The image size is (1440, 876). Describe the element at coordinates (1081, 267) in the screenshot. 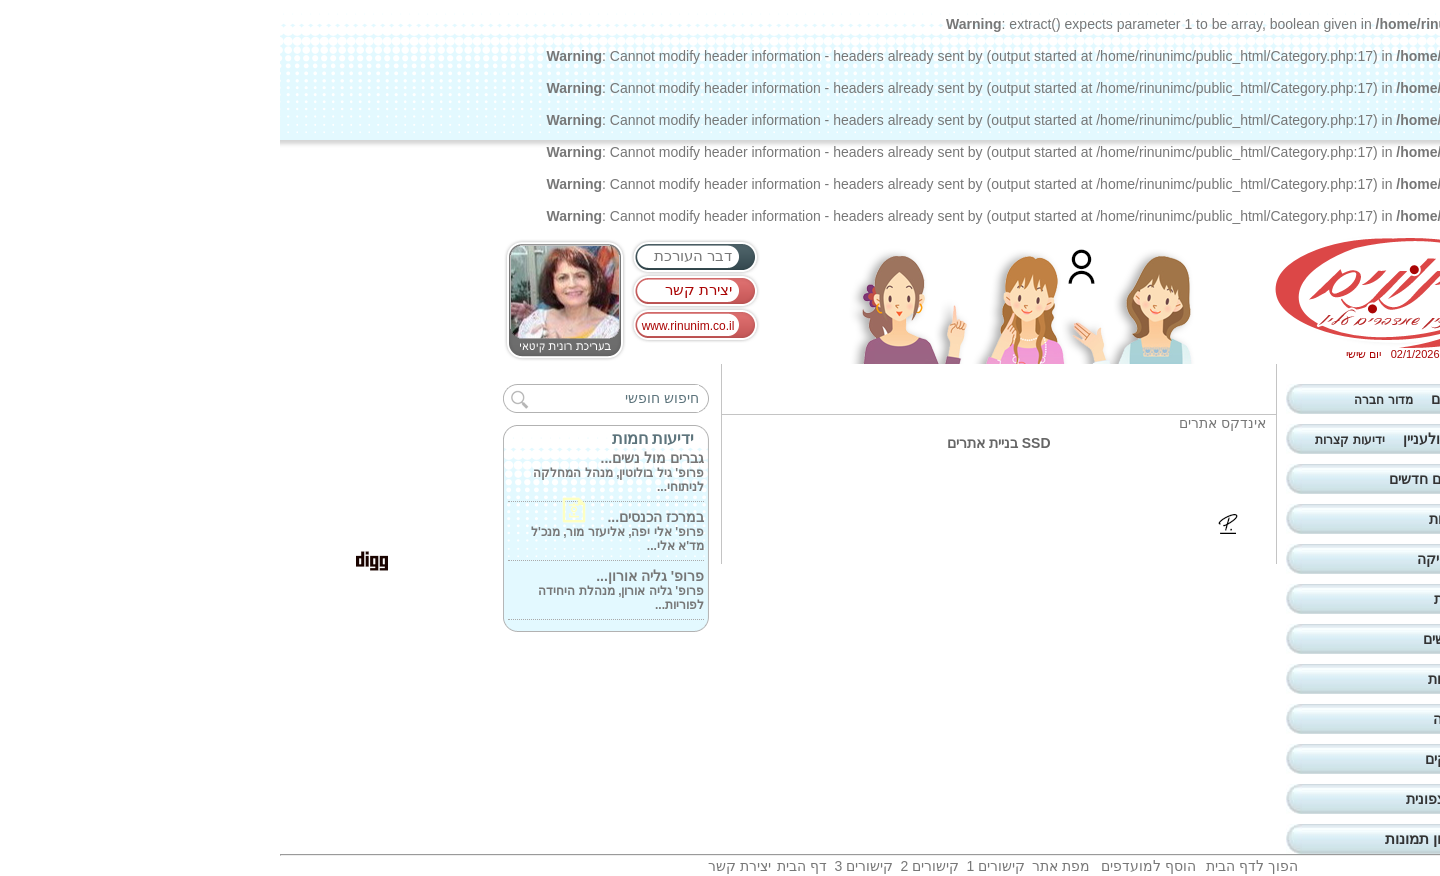

I see `view your profile` at that location.